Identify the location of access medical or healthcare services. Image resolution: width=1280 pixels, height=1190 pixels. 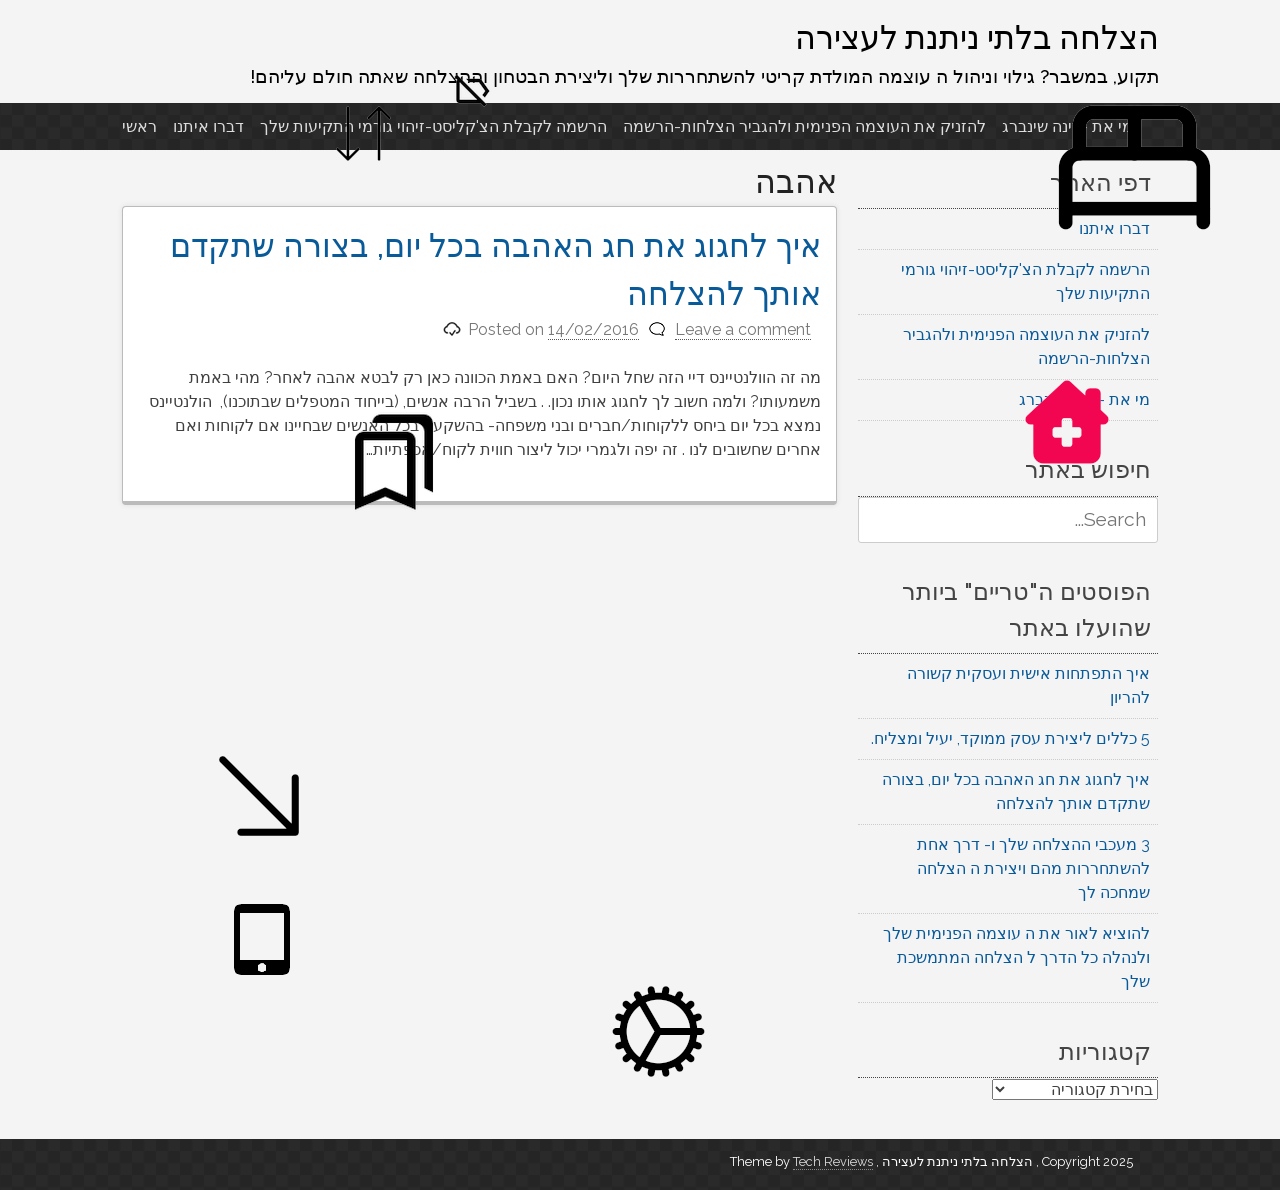
(1067, 422).